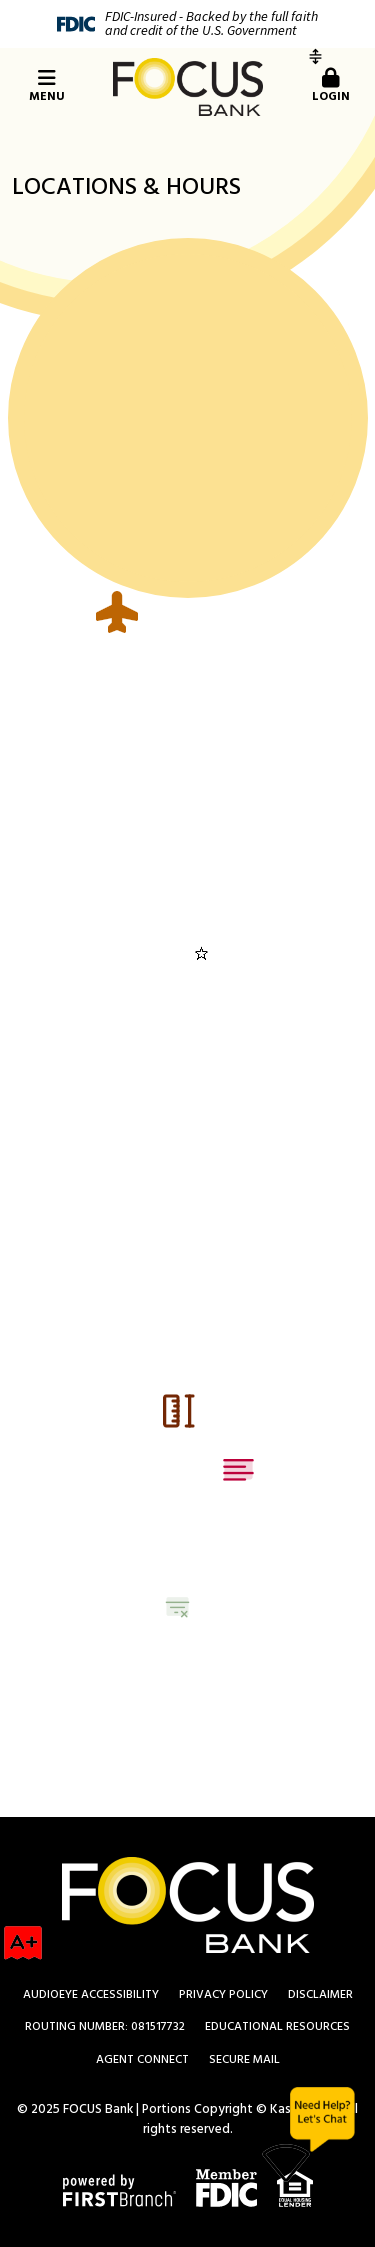 The image size is (375, 2247). What do you see at coordinates (117, 612) in the screenshot?
I see `enable airplane mode` at bounding box center [117, 612].